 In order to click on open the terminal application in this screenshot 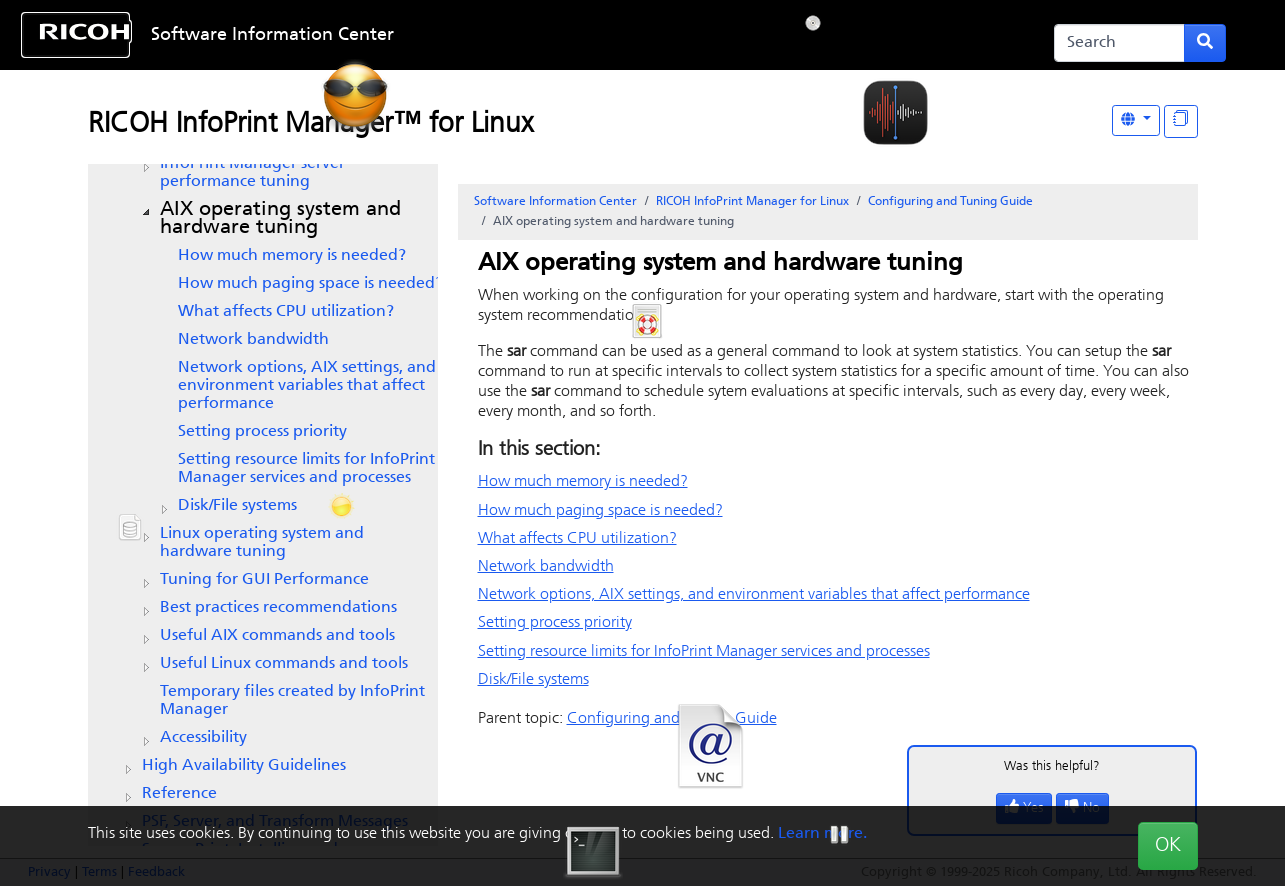, I will do `click(593, 850)`.